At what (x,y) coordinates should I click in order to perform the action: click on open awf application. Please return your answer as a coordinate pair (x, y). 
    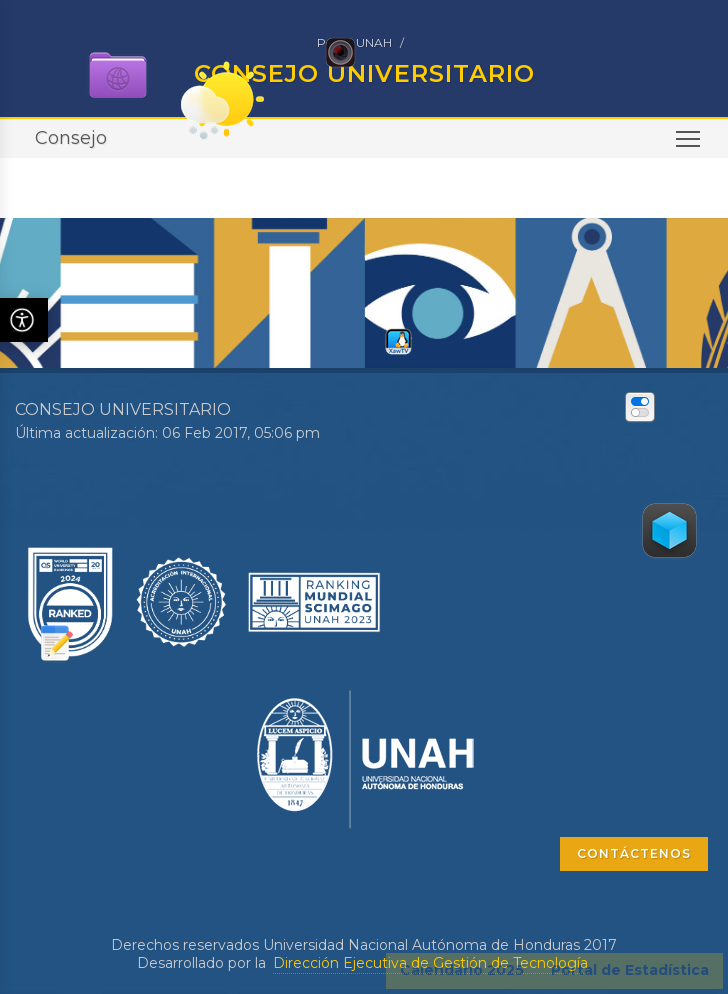
    Looking at the image, I should click on (669, 530).